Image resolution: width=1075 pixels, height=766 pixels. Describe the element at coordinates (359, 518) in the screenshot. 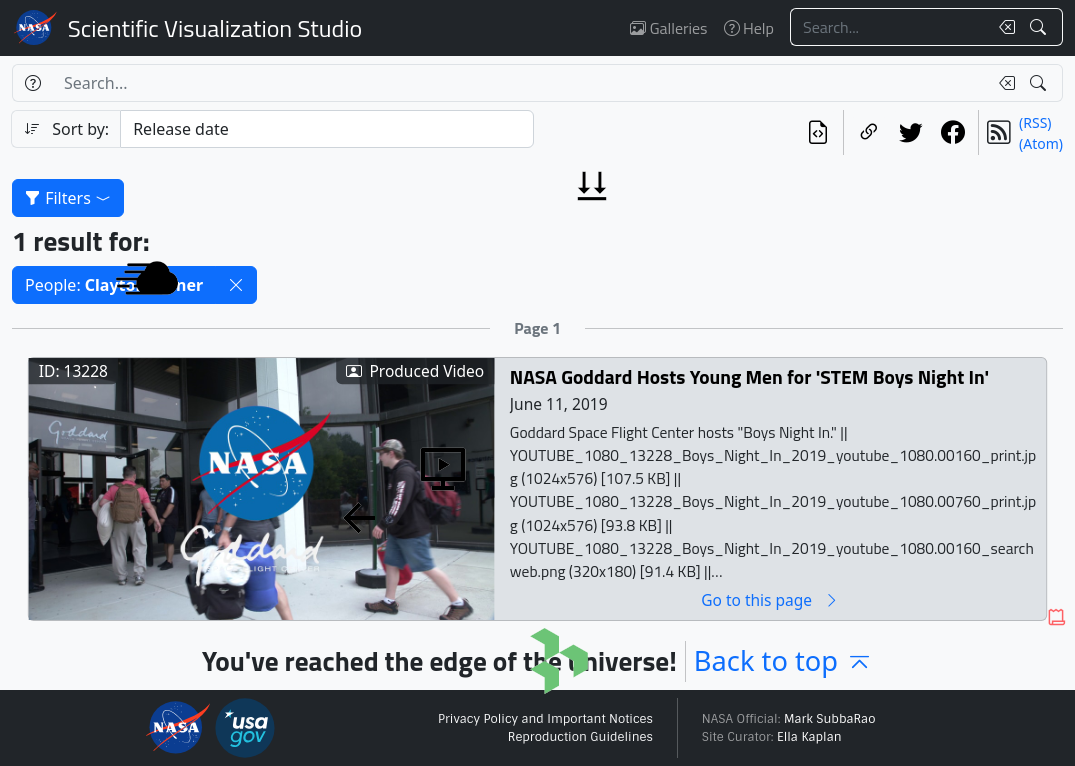

I see `go back to the previous screen` at that location.